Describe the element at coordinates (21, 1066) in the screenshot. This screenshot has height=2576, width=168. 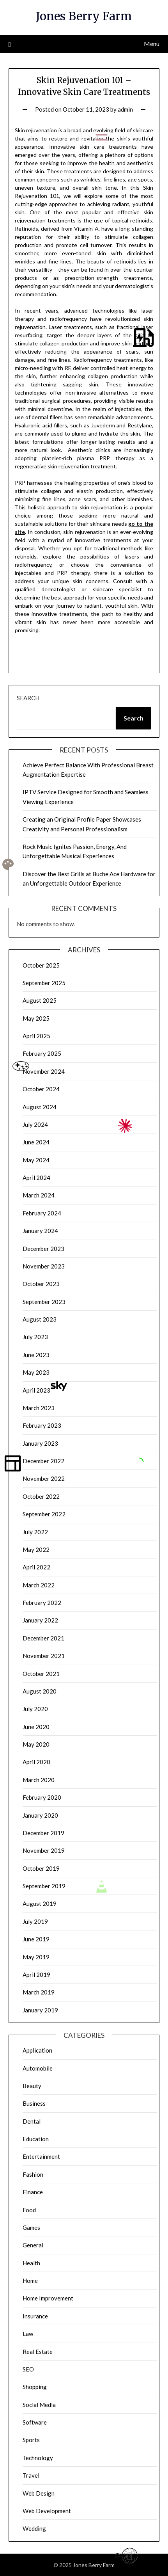
I see `Subaru brand logo` at that location.